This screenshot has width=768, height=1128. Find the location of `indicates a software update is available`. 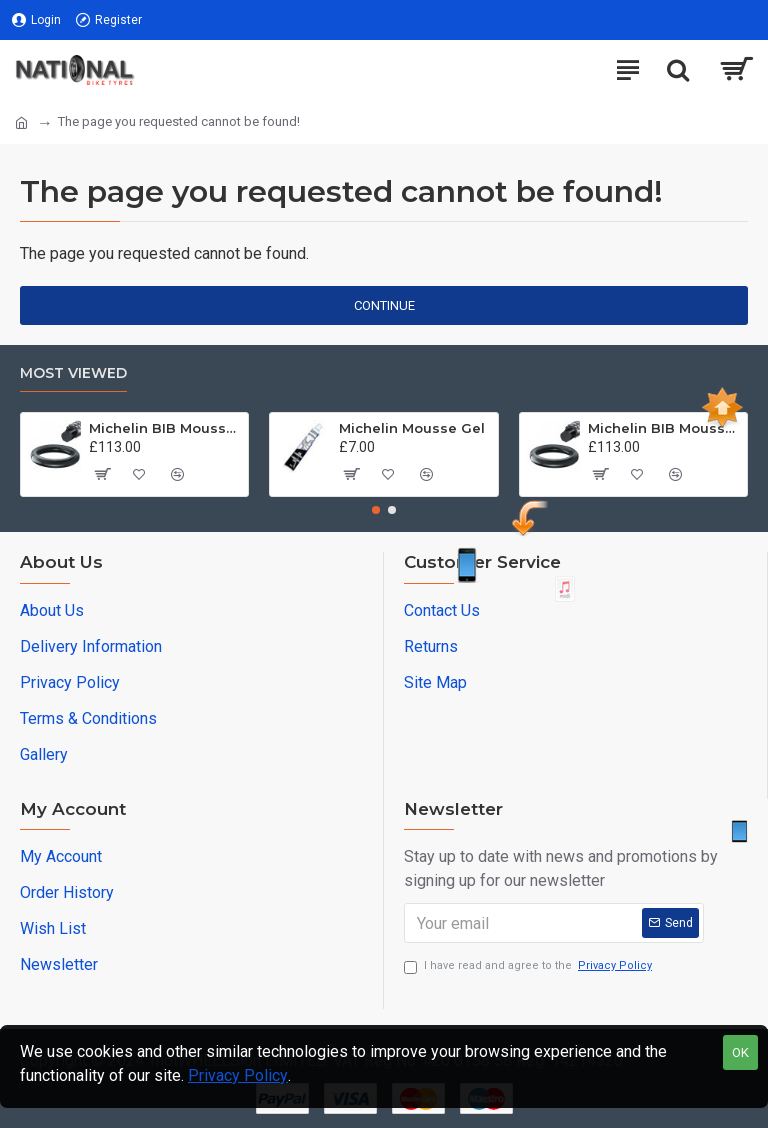

indicates a software update is available is located at coordinates (722, 407).